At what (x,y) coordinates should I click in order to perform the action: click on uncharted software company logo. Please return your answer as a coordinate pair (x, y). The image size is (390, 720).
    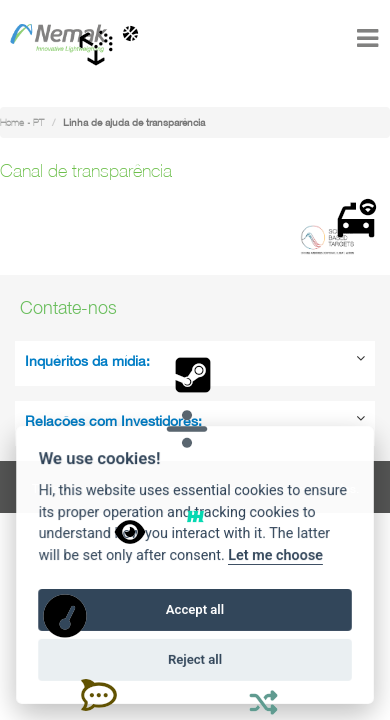
    Looking at the image, I should click on (96, 48).